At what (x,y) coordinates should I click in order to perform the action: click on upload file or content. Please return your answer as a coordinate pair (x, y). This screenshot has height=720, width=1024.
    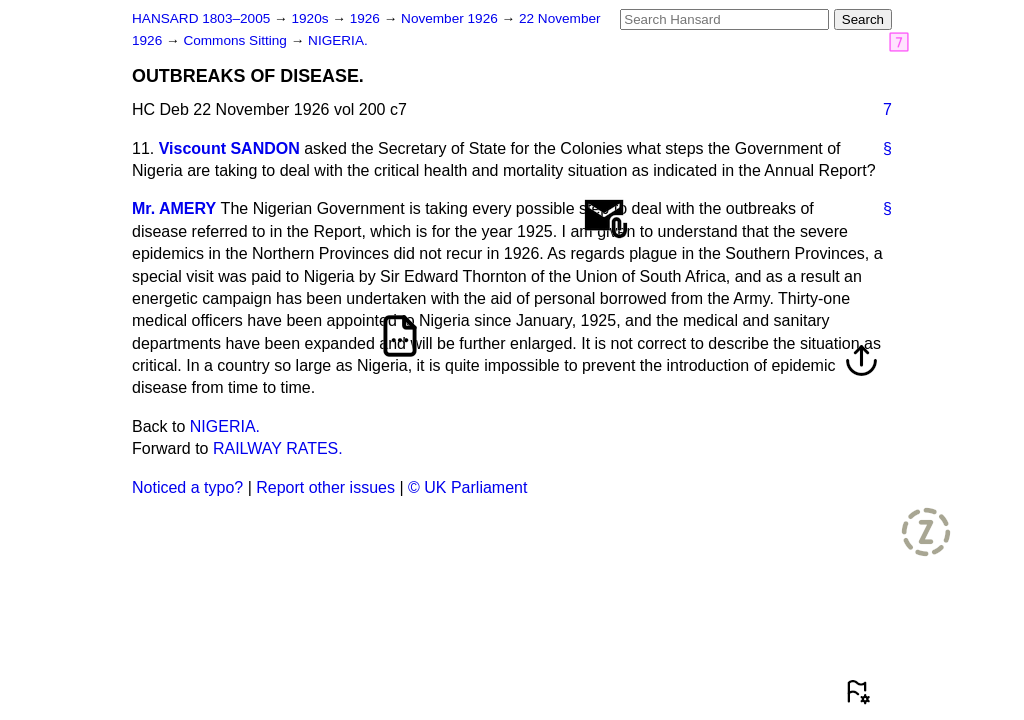
    Looking at the image, I should click on (861, 360).